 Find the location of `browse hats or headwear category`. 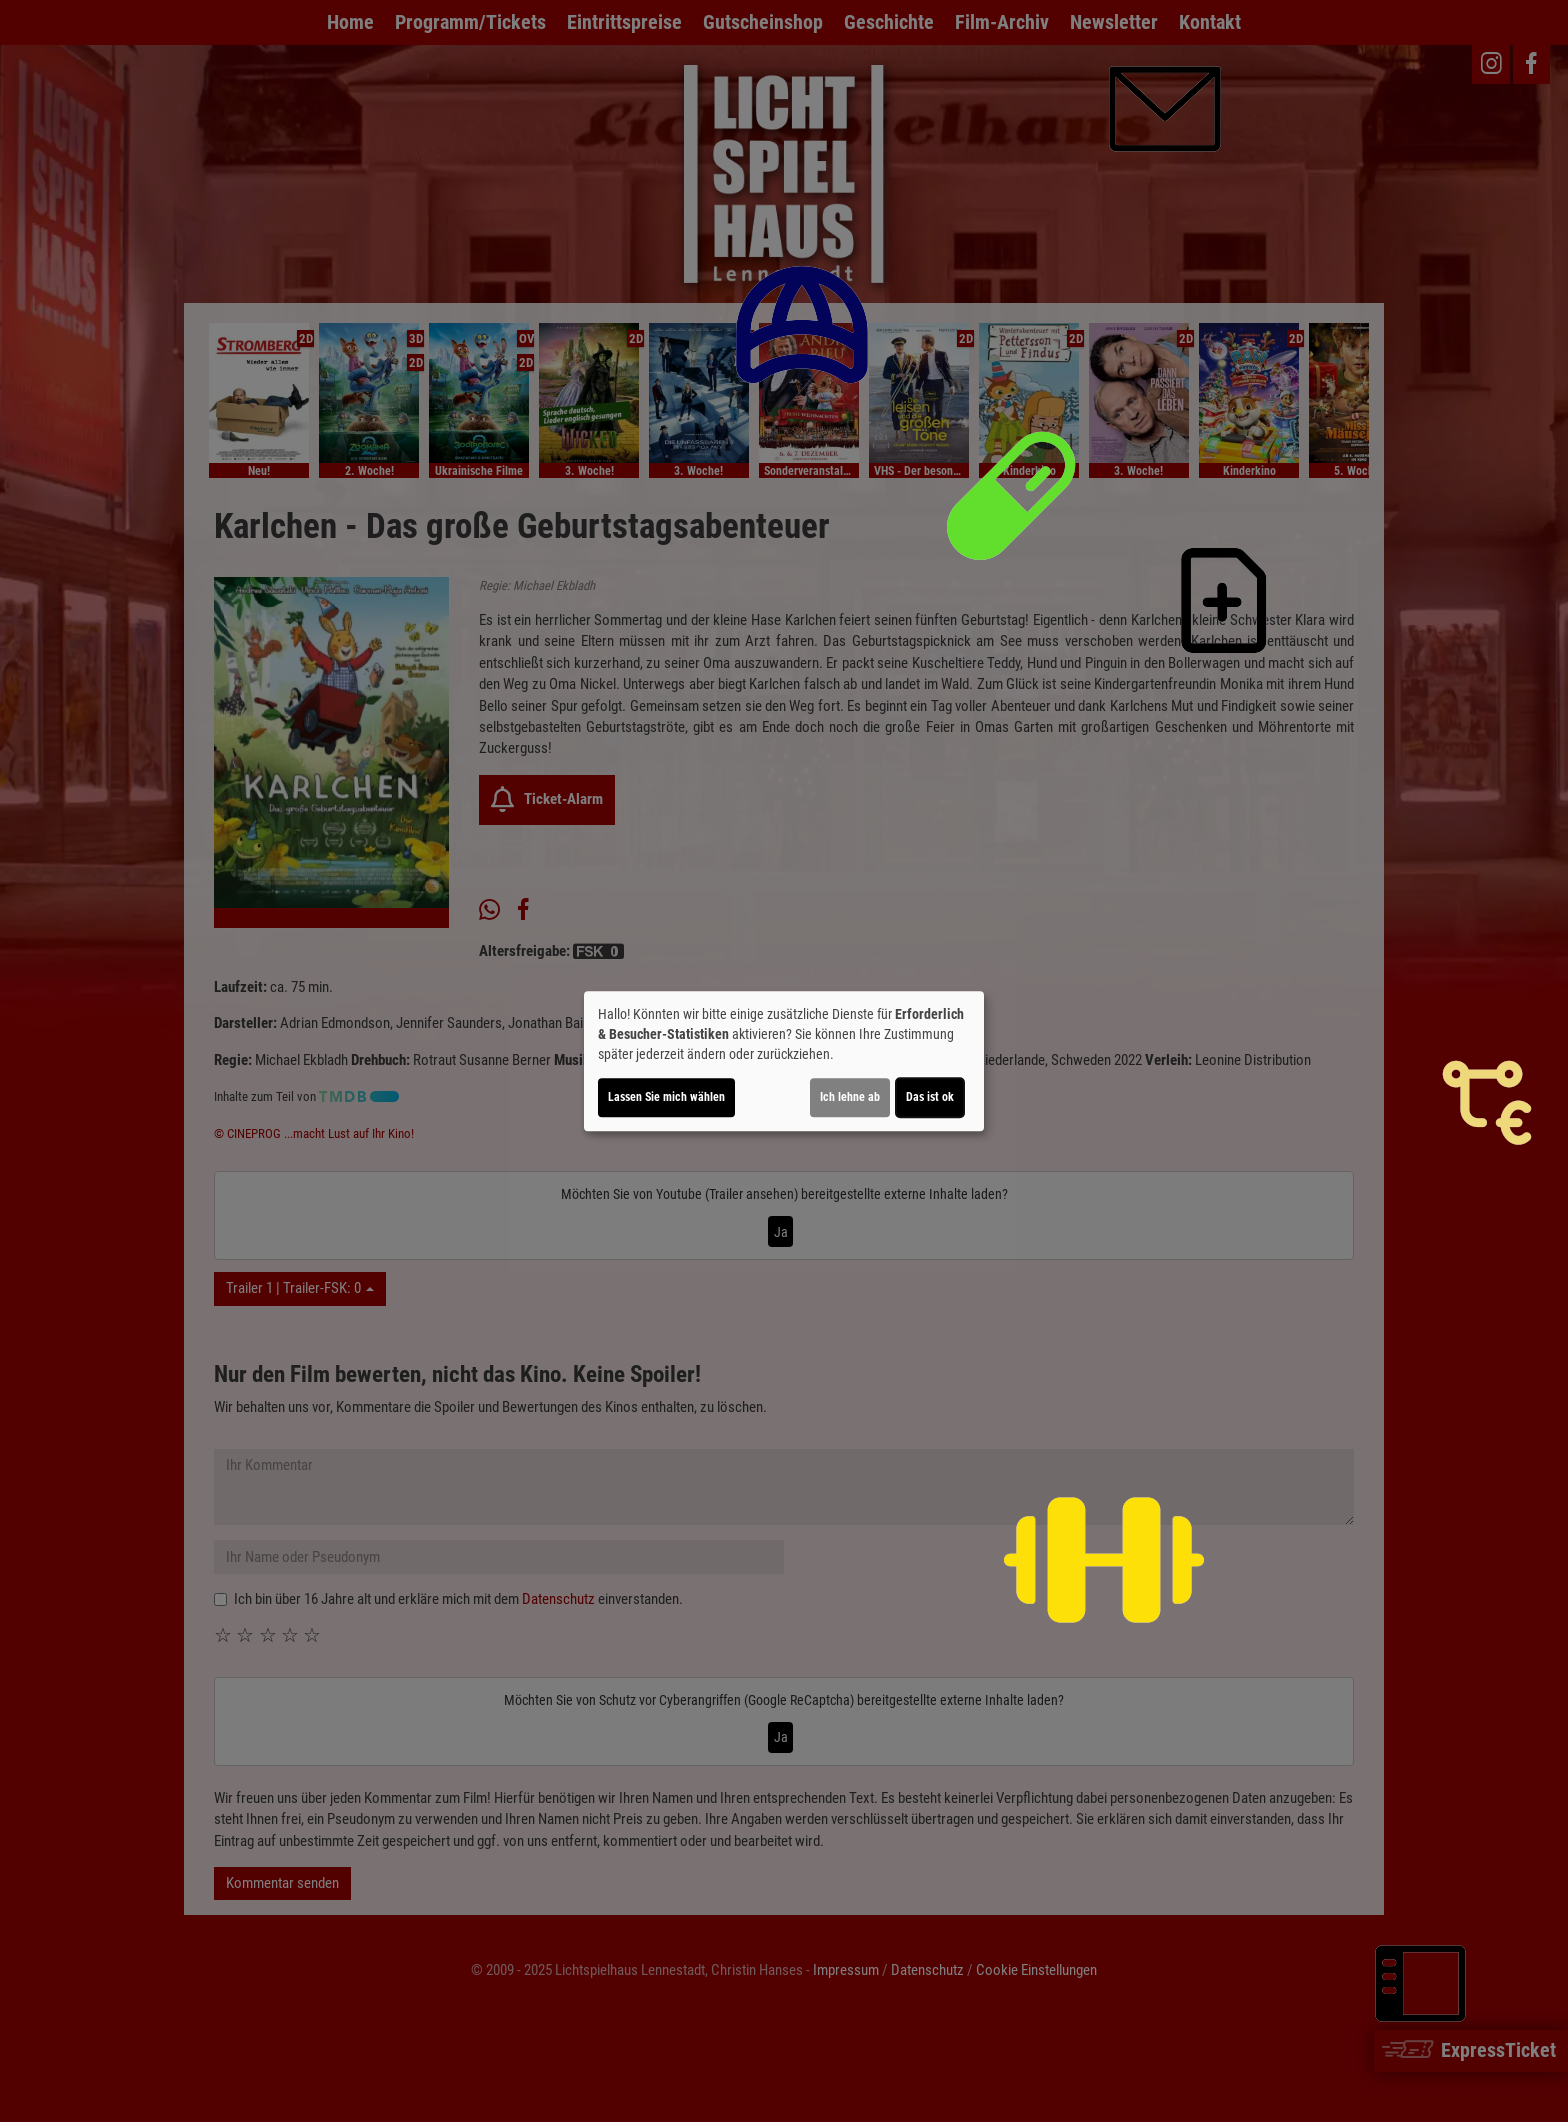

browse hats or headwear category is located at coordinates (802, 332).